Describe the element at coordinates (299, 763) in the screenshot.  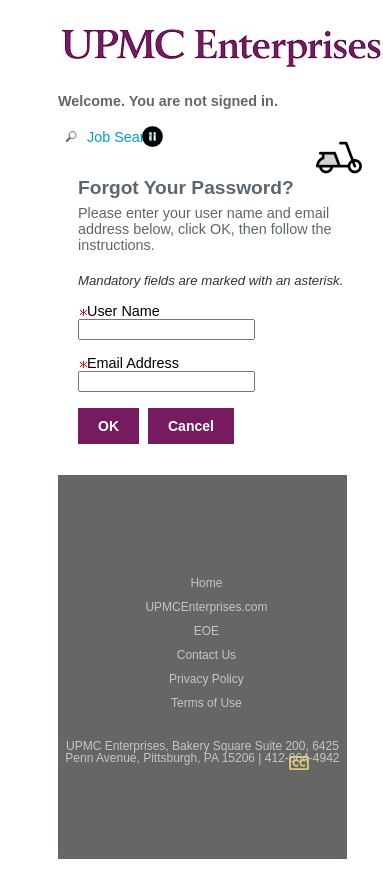
I see `enable closed captions for video content` at that location.